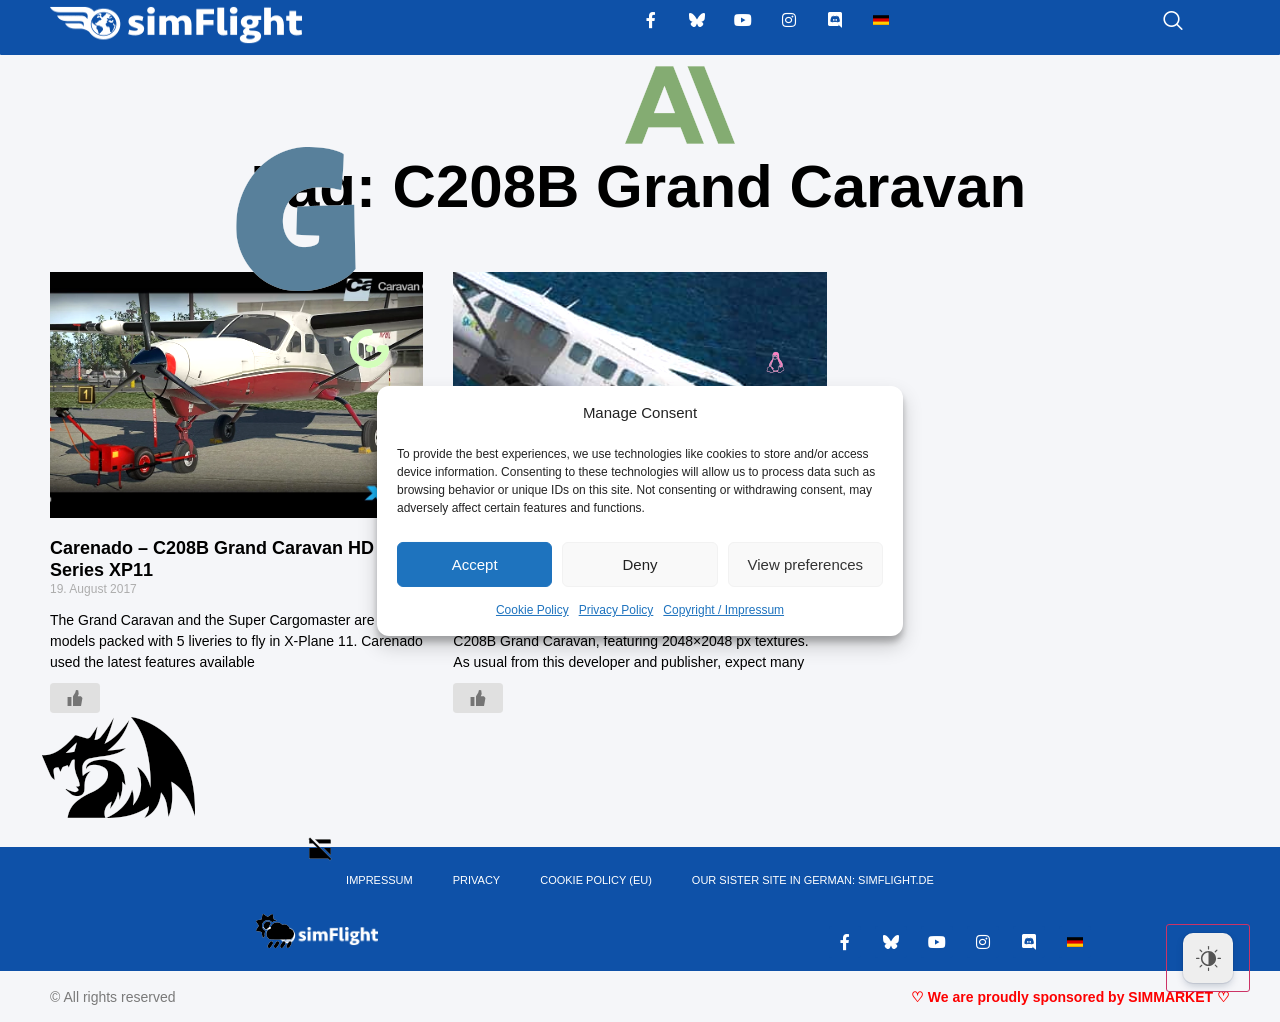  Describe the element at coordinates (369, 348) in the screenshot. I see `gridsome framework logo` at that location.